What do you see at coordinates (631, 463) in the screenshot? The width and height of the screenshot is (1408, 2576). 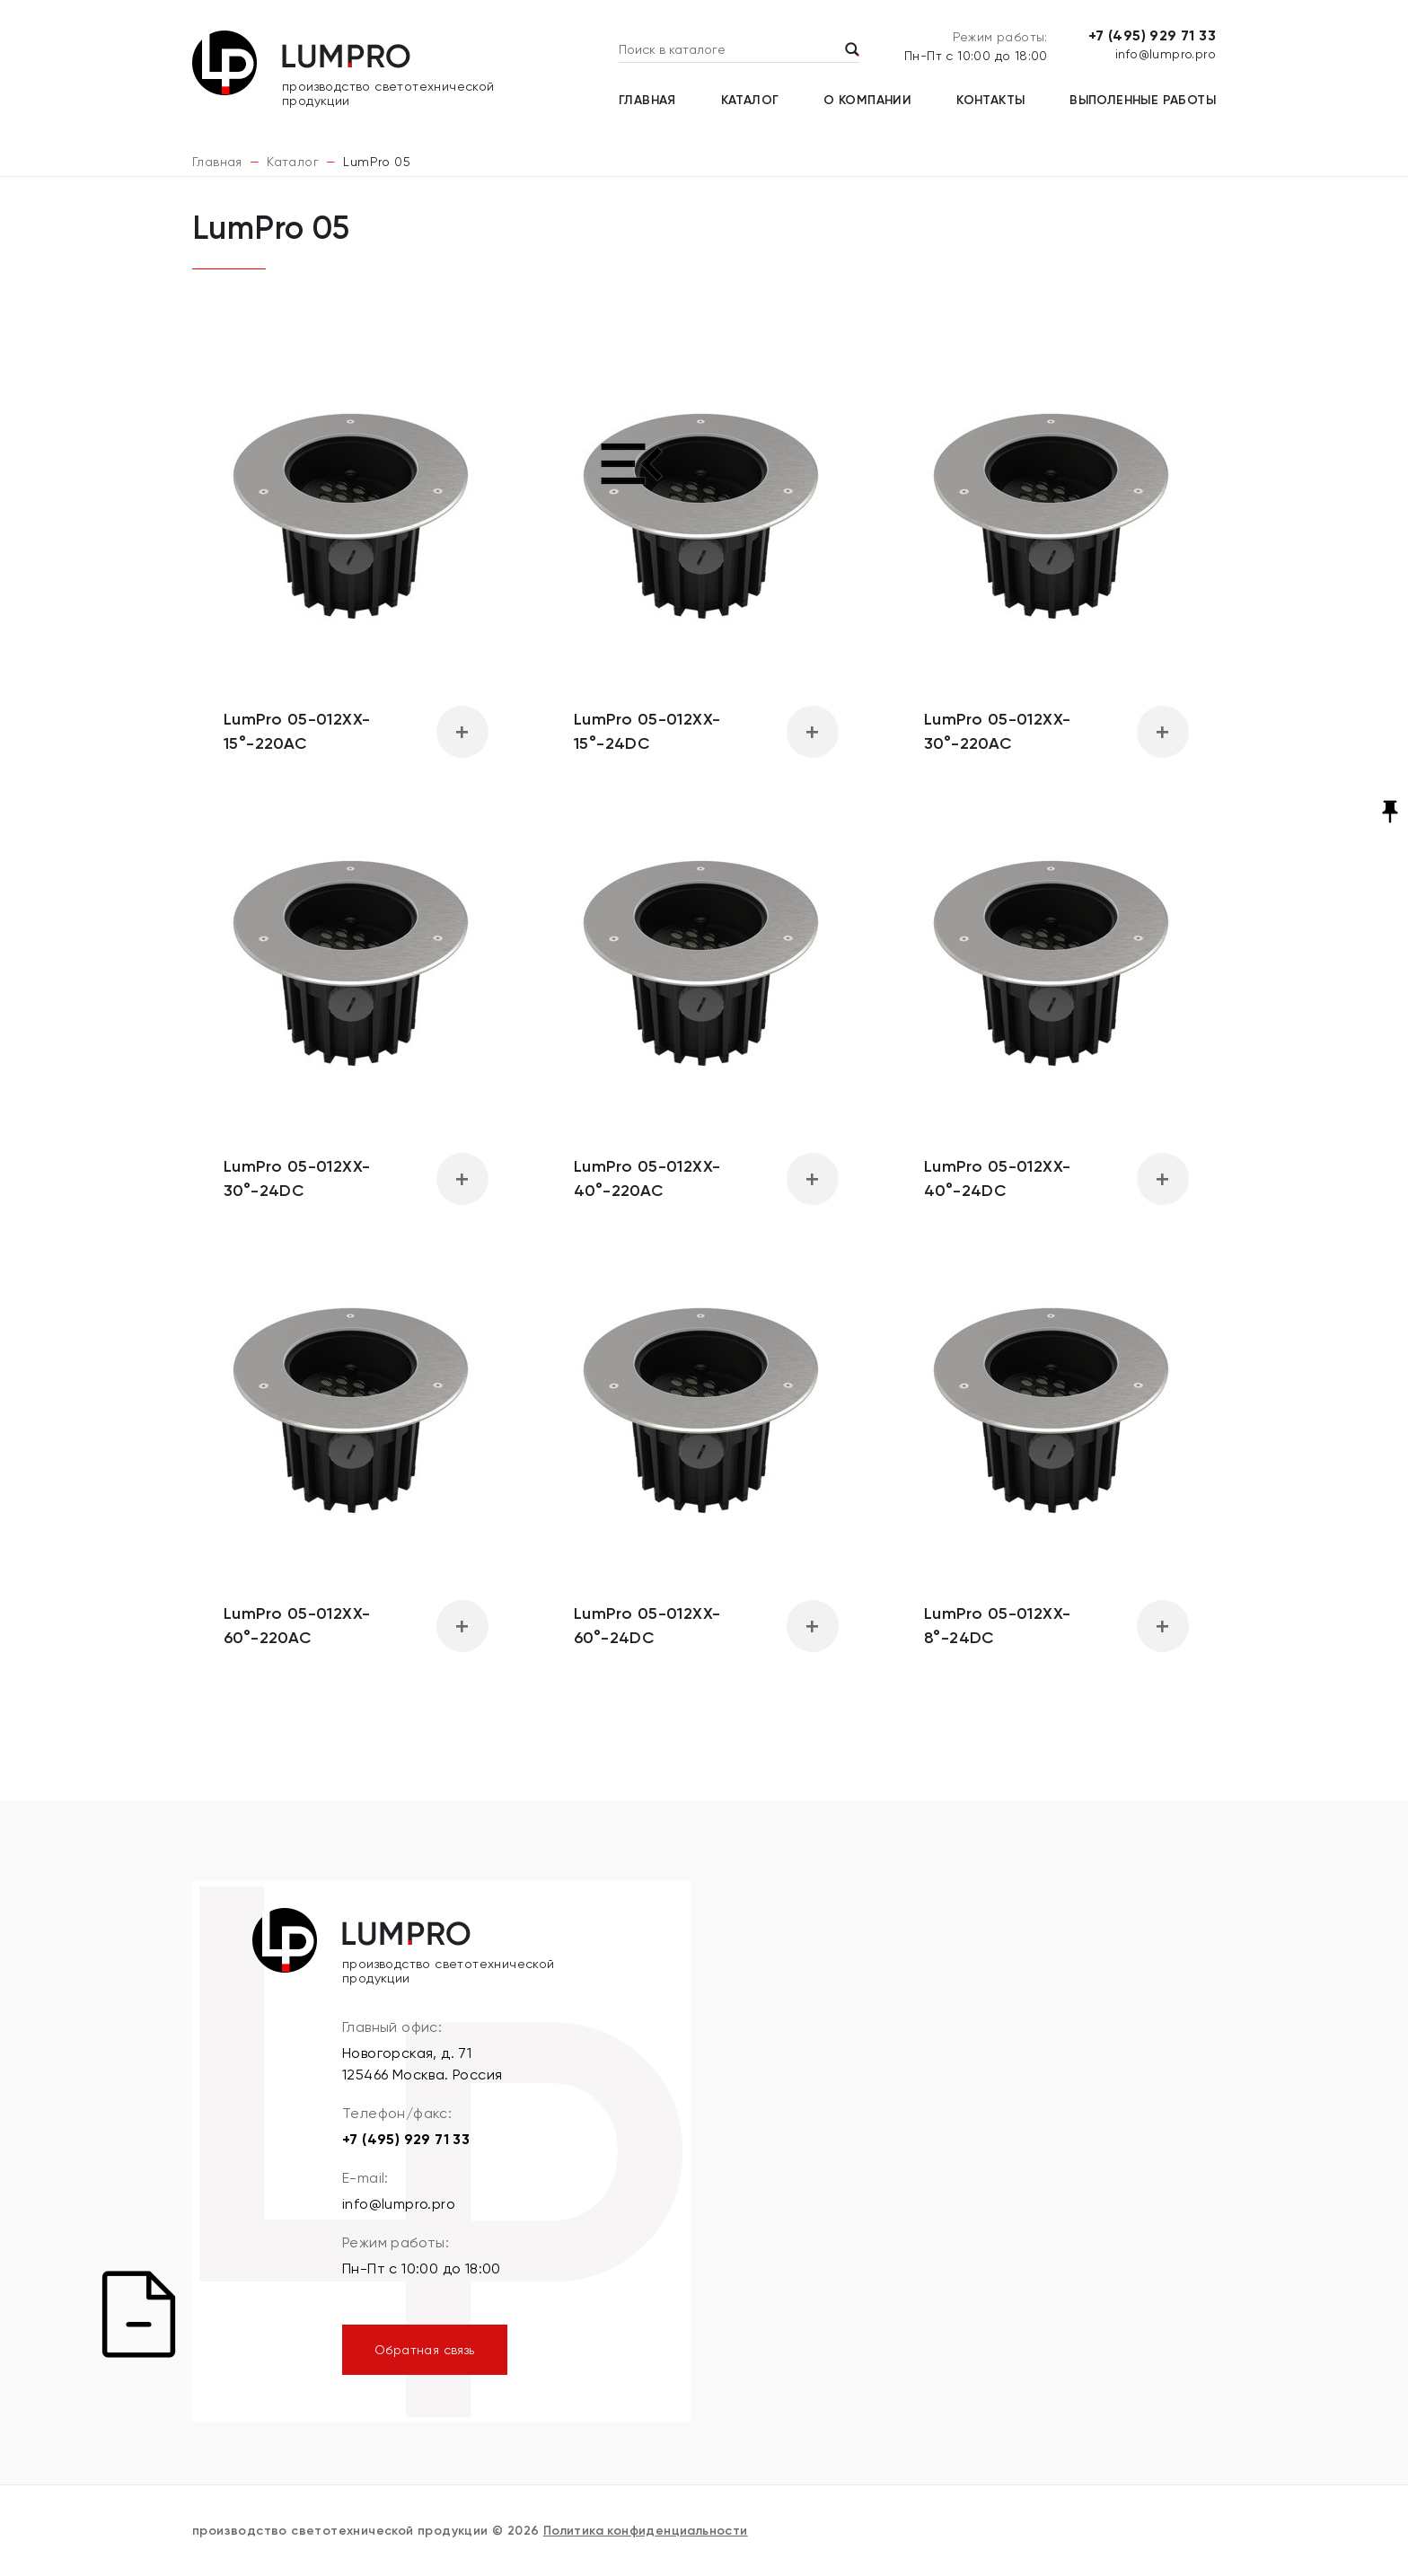 I see `open the navigation menu` at bounding box center [631, 463].